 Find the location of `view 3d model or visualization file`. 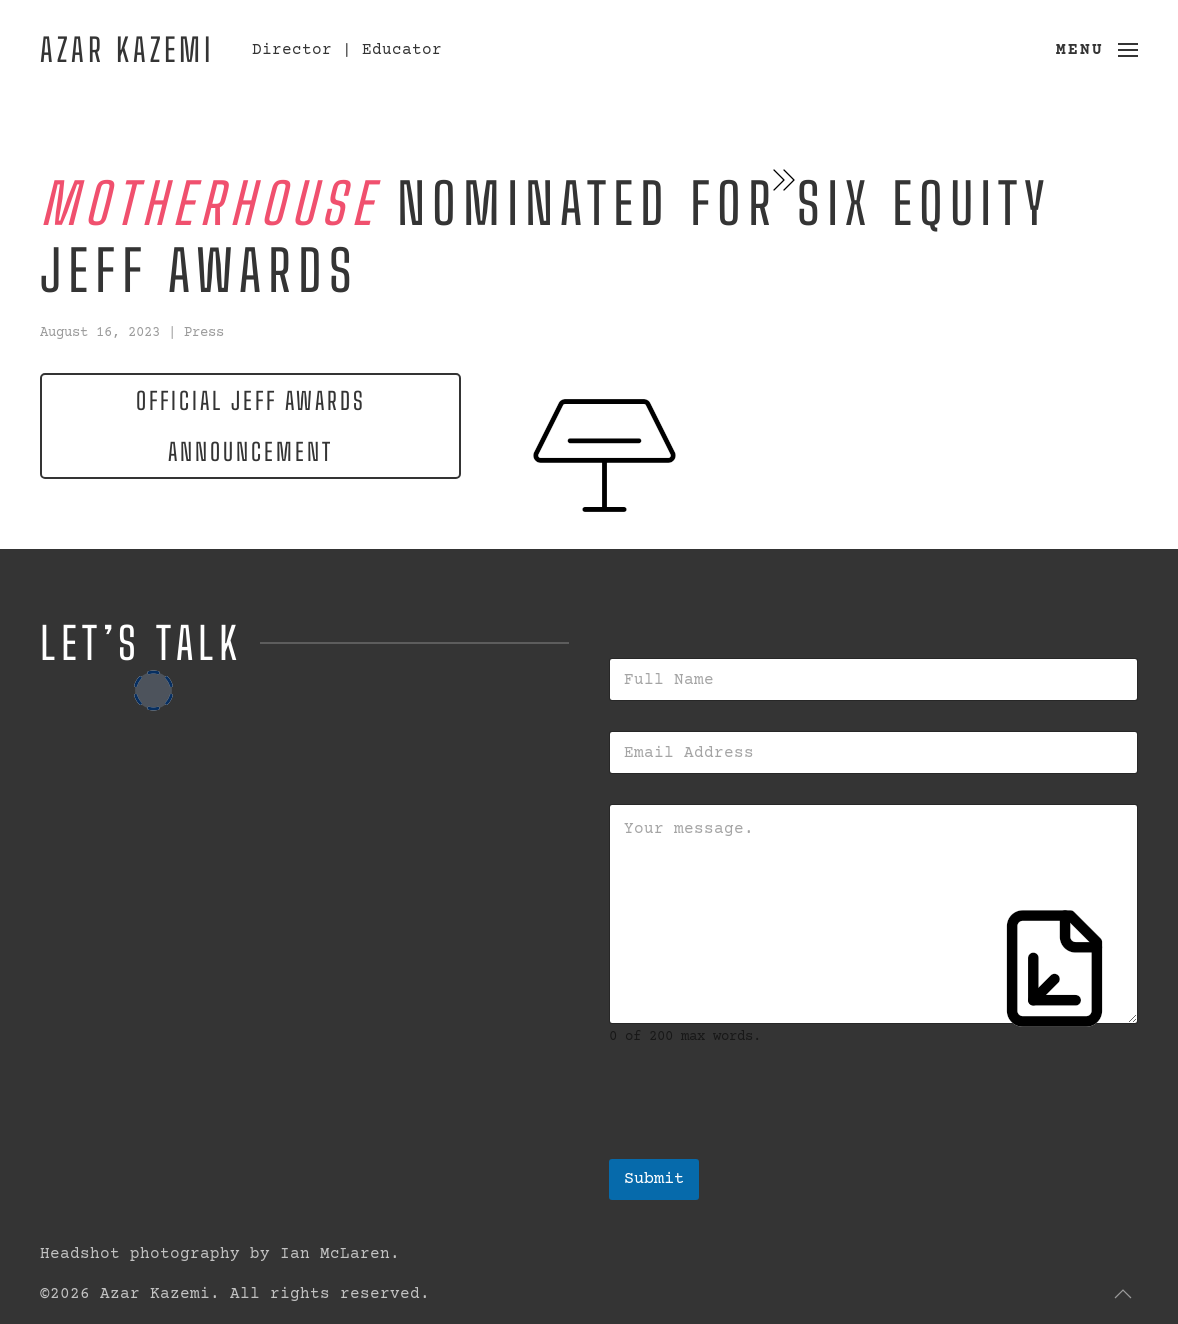

view 3d model or visualization file is located at coordinates (1054, 968).